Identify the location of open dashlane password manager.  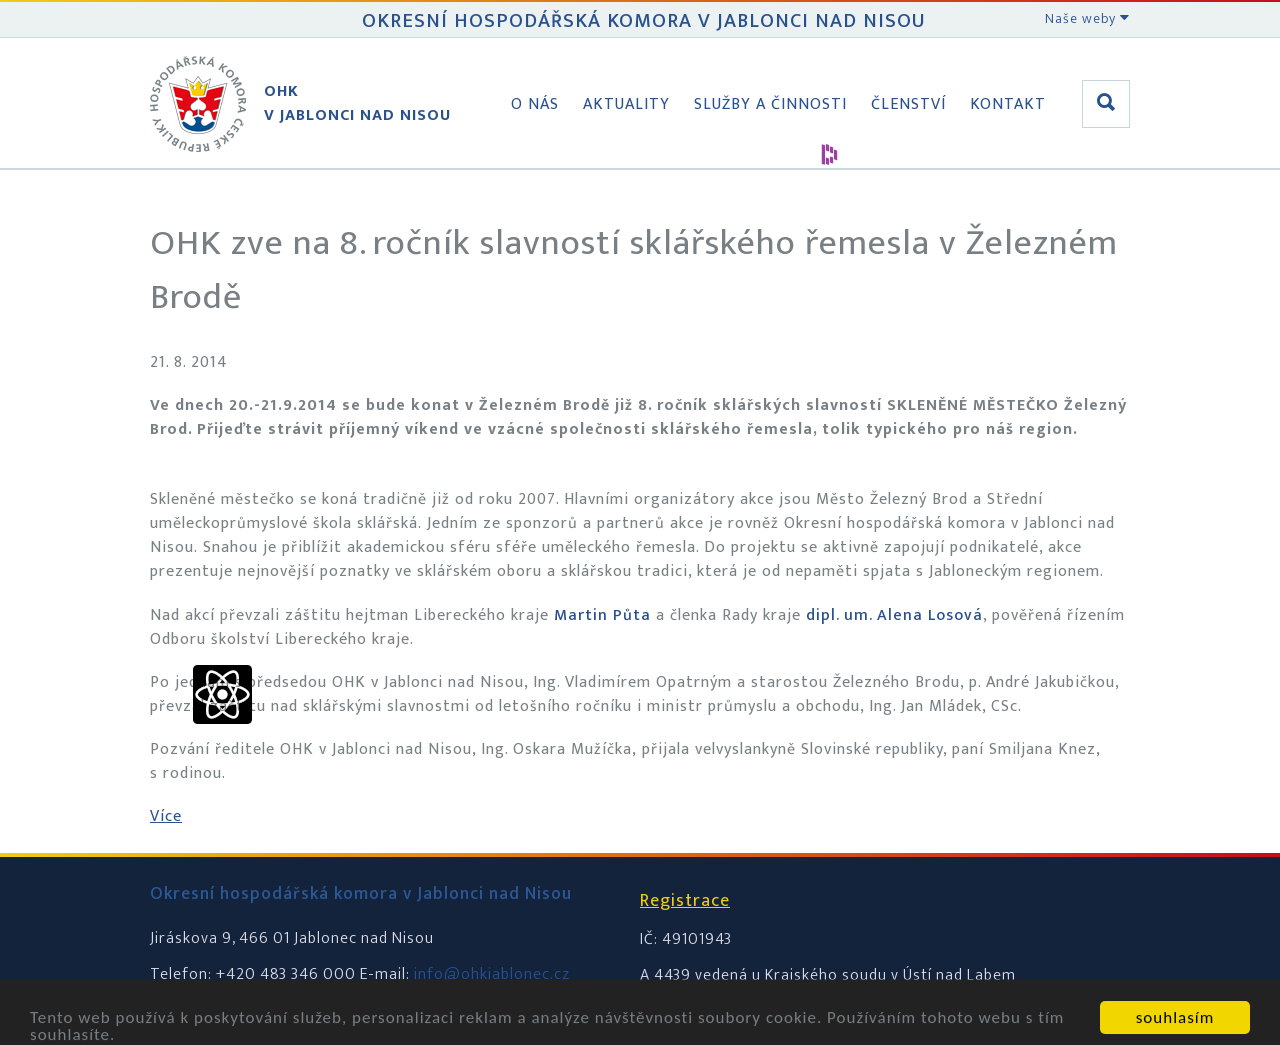
(829, 154).